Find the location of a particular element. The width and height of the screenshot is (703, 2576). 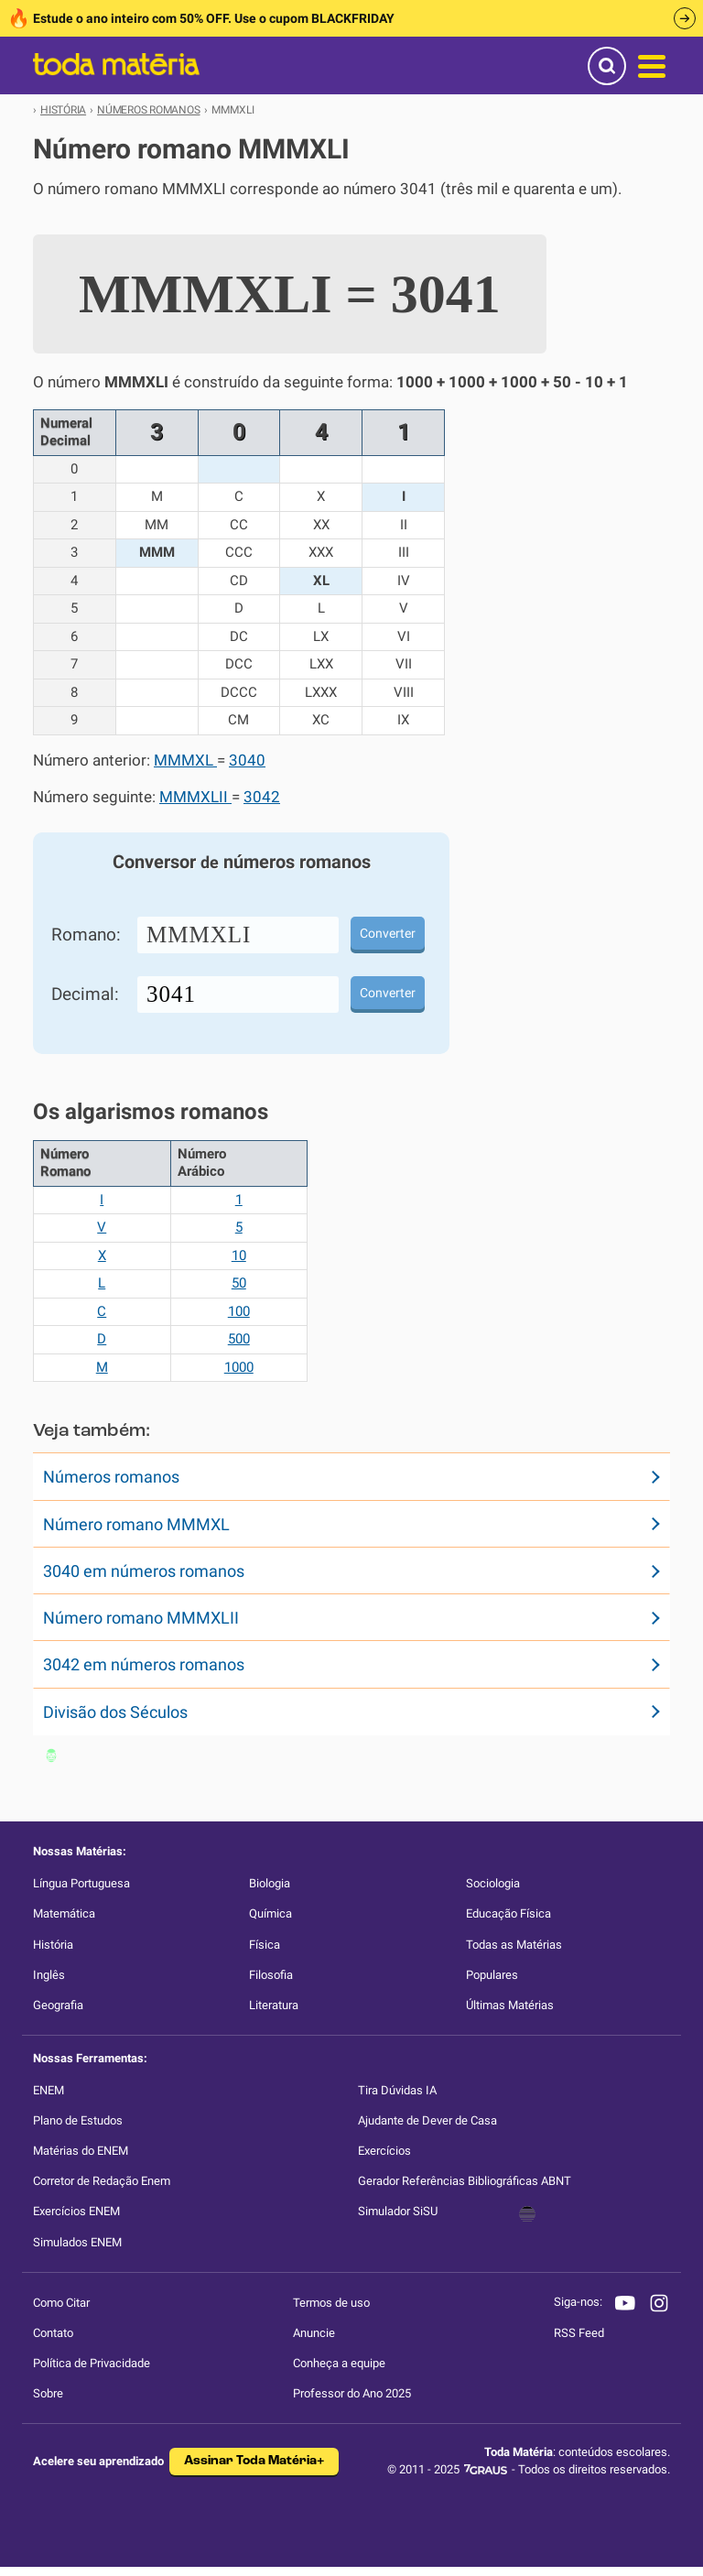

retro or synthwave style sun decoration is located at coordinates (527, 2214).